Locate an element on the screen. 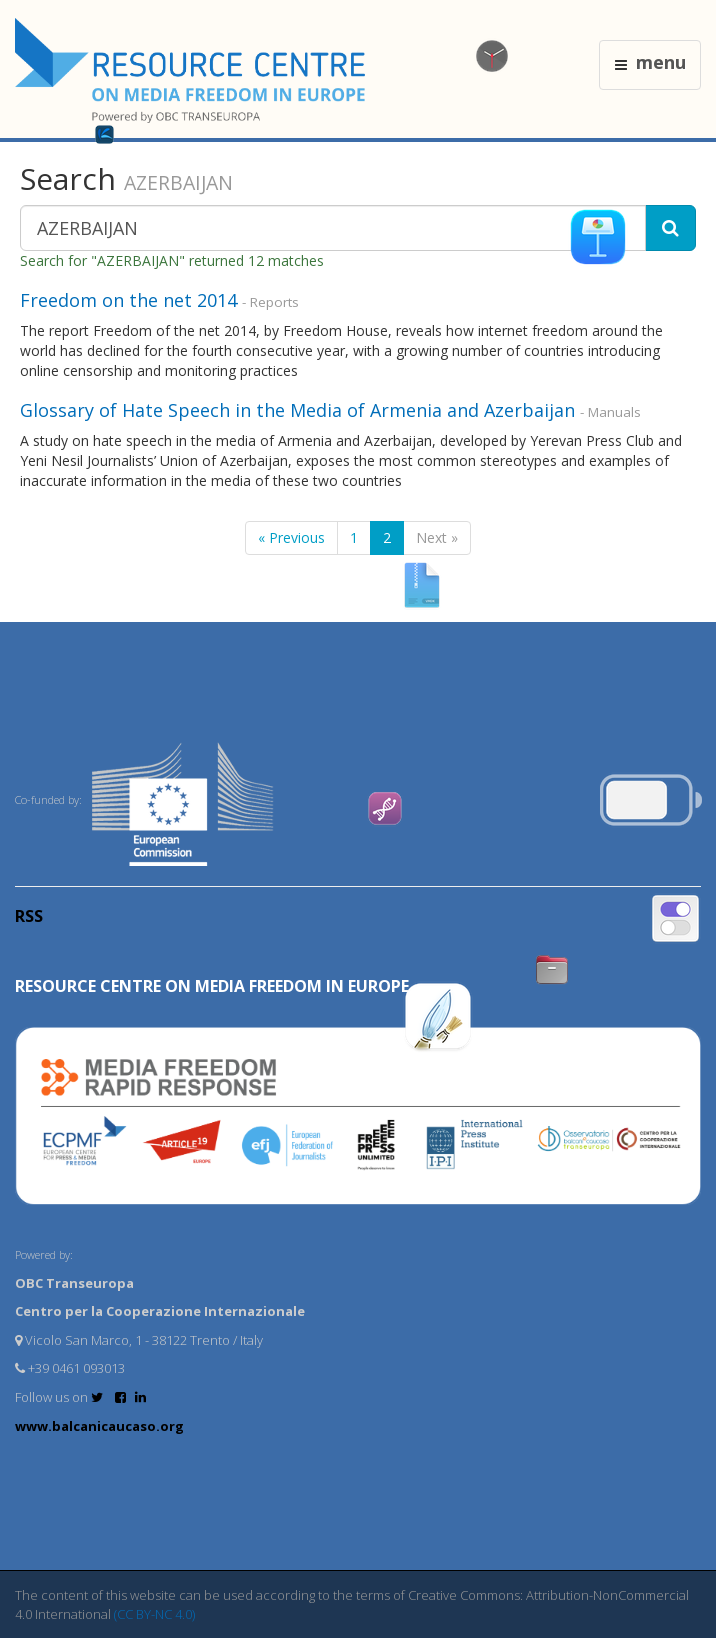 This screenshot has height=1638, width=716. open the clock application is located at coordinates (492, 56).